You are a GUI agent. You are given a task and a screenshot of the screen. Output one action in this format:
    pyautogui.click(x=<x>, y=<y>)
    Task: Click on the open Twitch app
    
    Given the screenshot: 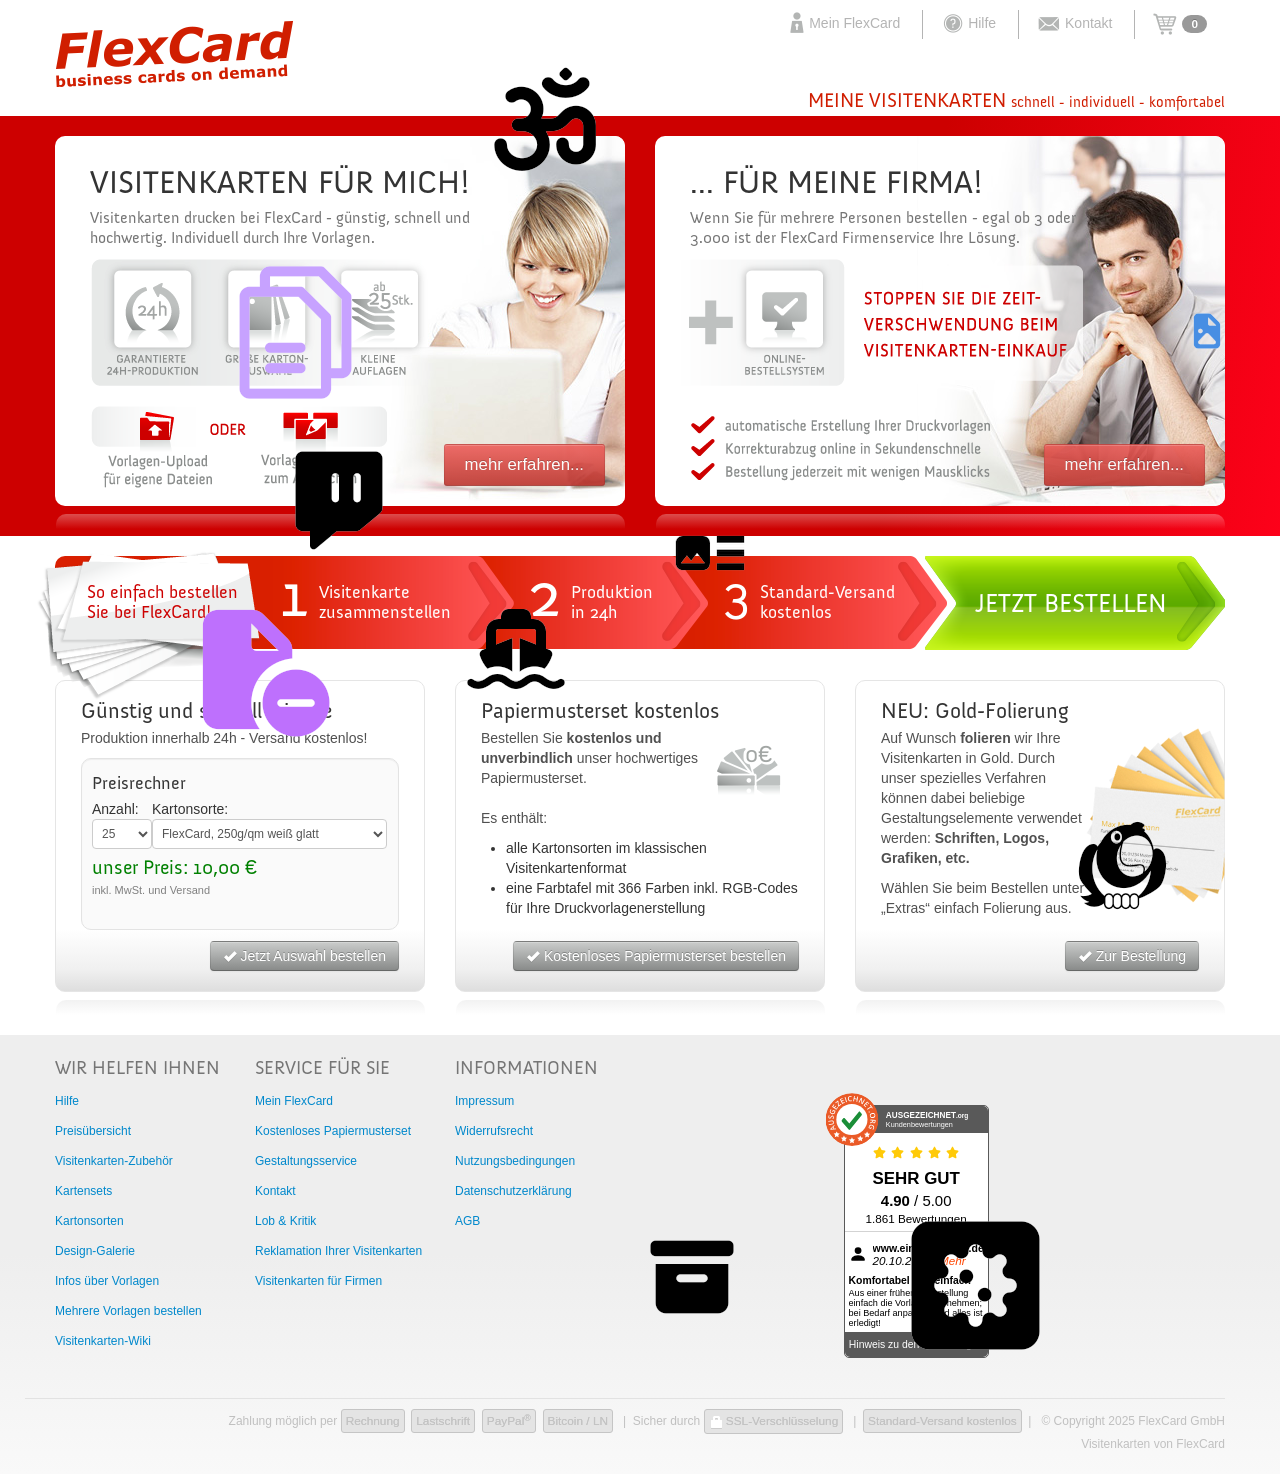 What is the action you would take?
    pyautogui.click(x=339, y=495)
    